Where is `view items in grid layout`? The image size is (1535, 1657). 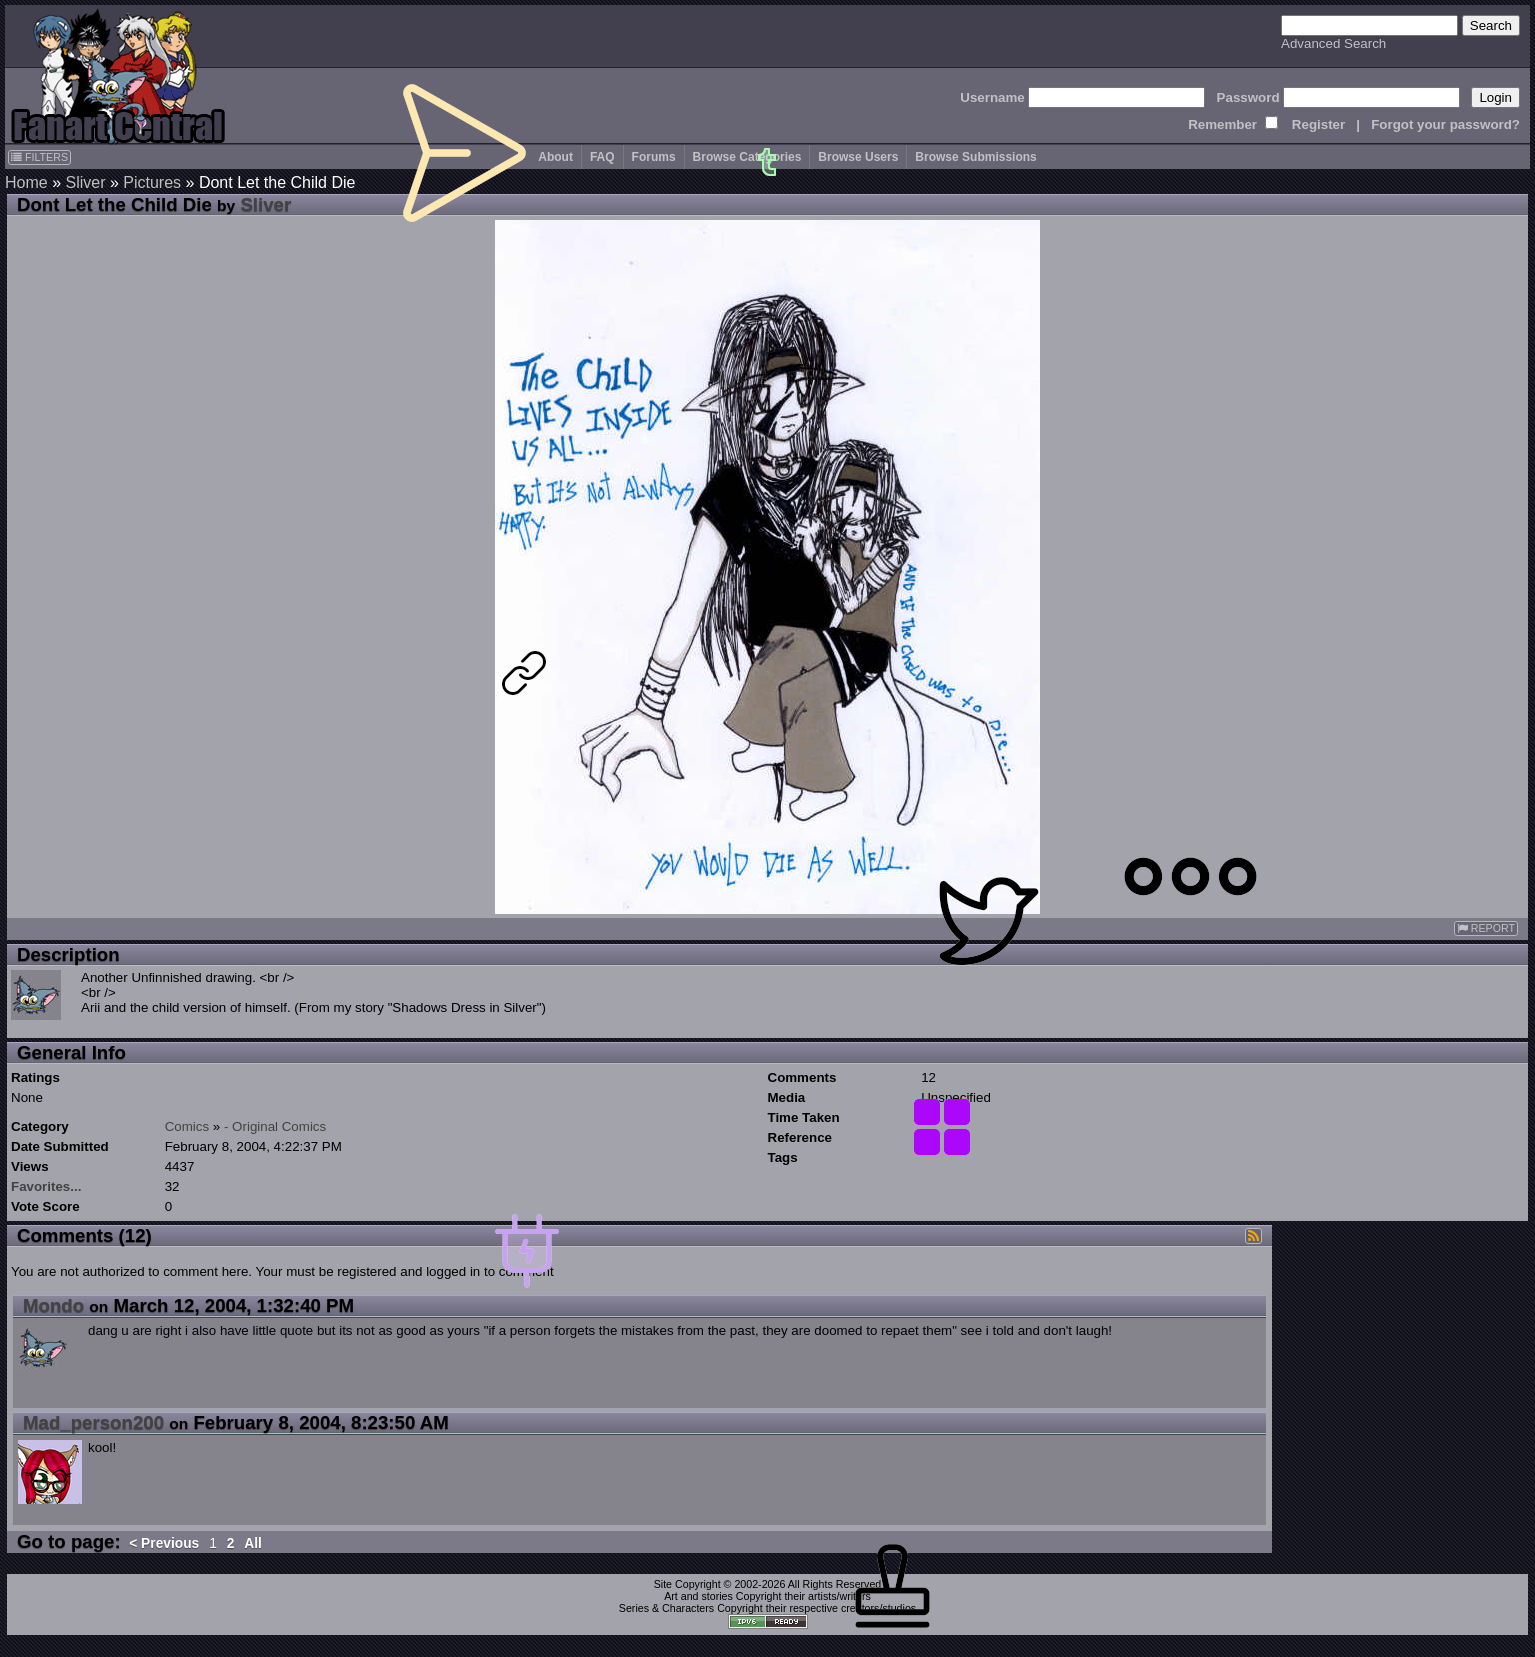 view items in grid layout is located at coordinates (942, 1127).